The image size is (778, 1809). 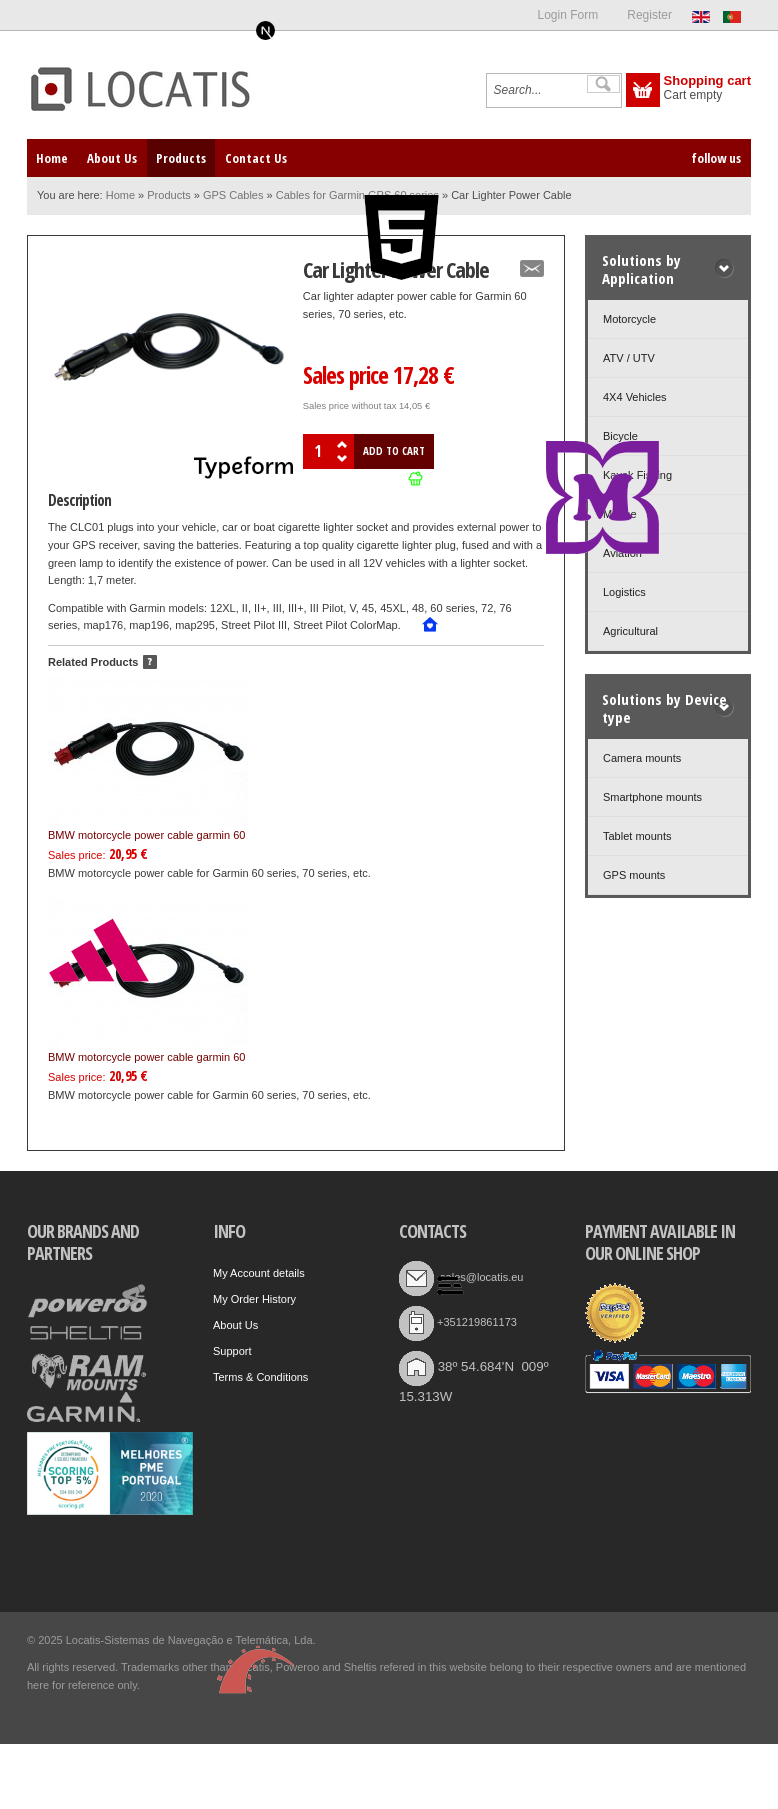 What do you see at coordinates (415, 478) in the screenshot?
I see `view bakery or dessert options` at bounding box center [415, 478].